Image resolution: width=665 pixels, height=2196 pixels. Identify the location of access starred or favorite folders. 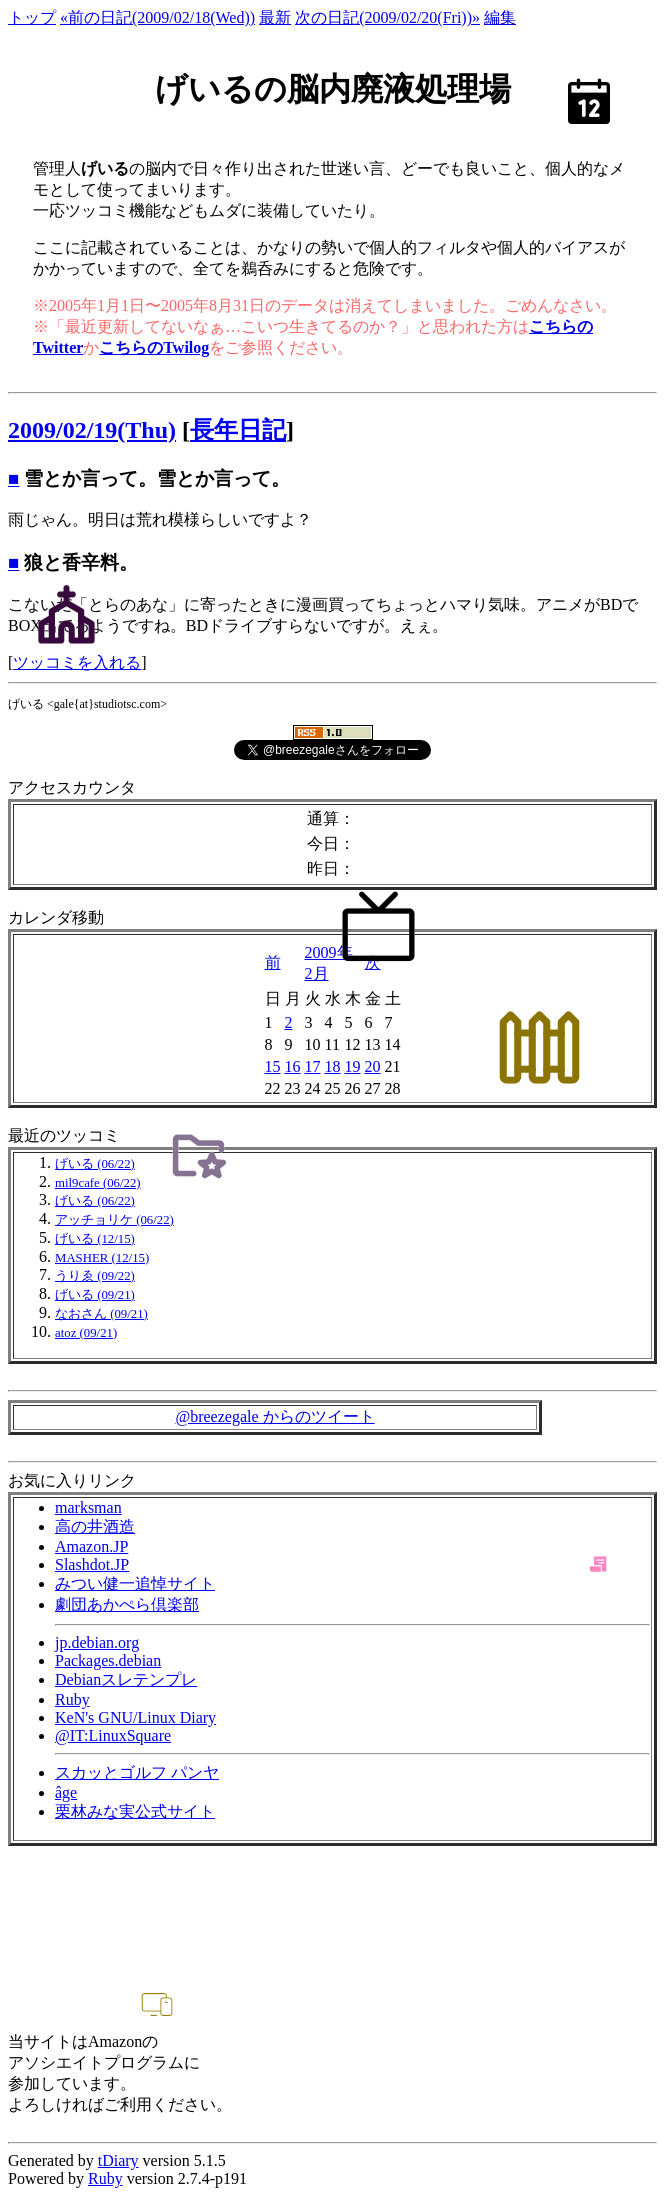
(198, 1154).